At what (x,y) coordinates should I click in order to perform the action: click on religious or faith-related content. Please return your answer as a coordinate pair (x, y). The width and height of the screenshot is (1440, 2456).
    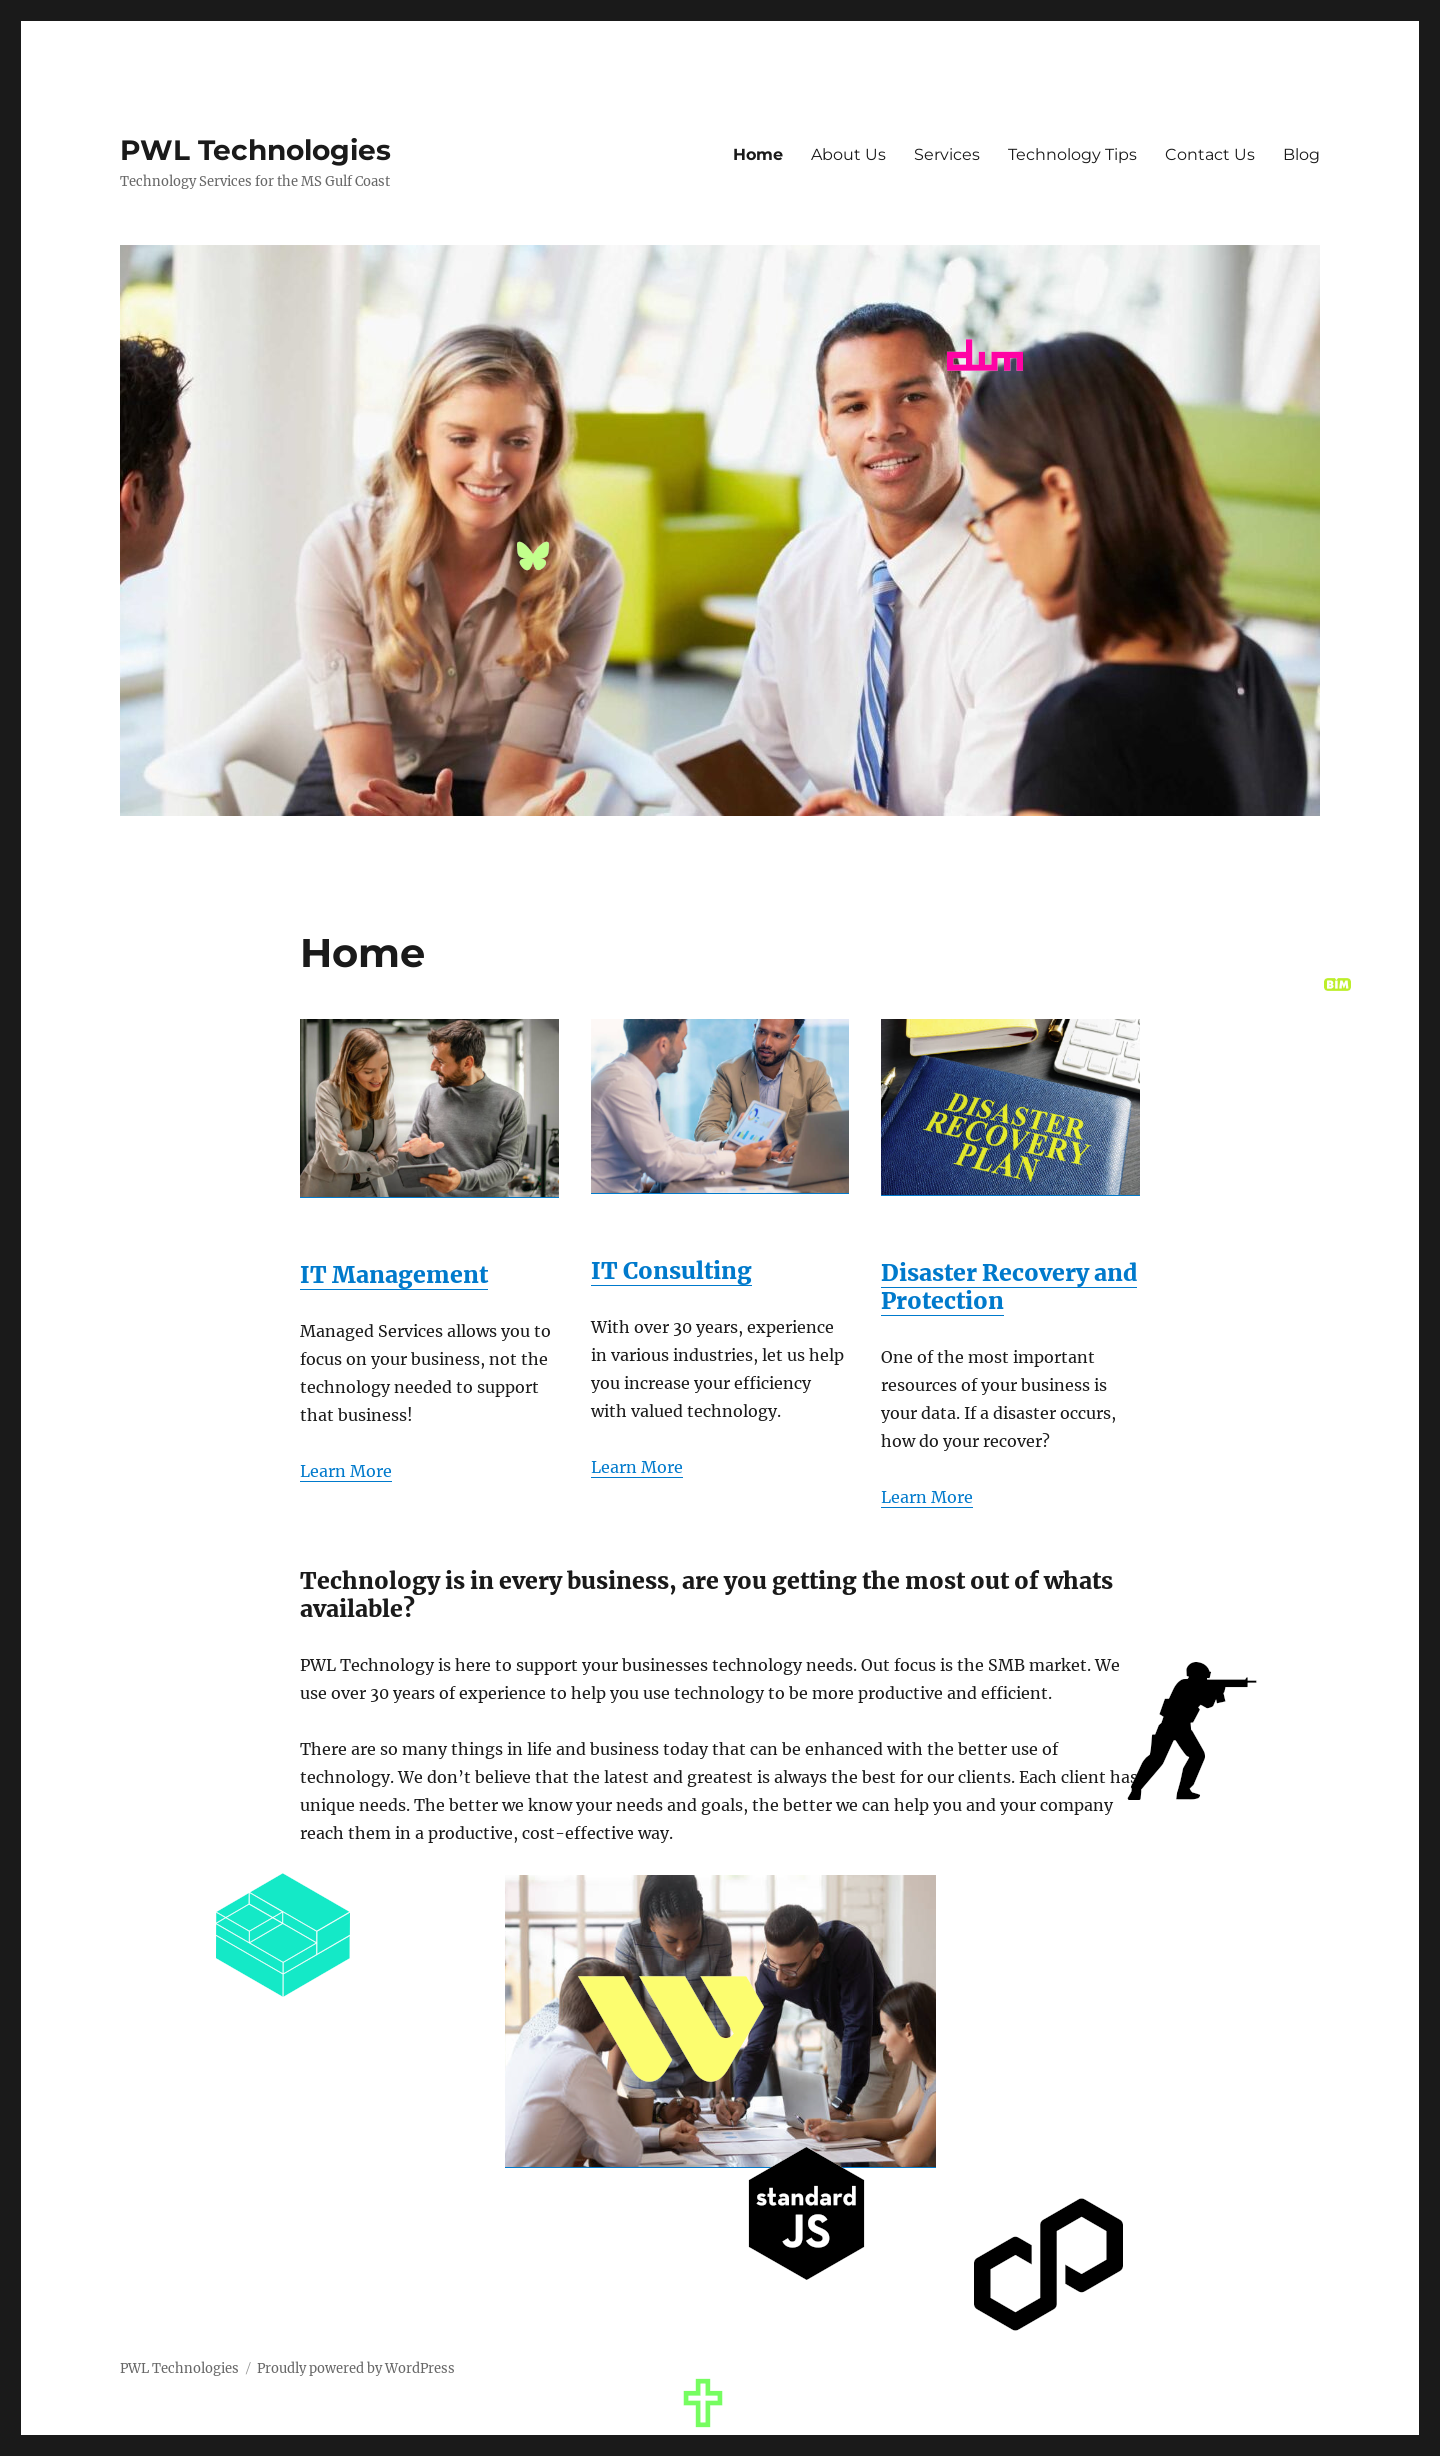
    Looking at the image, I should click on (703, 2403).